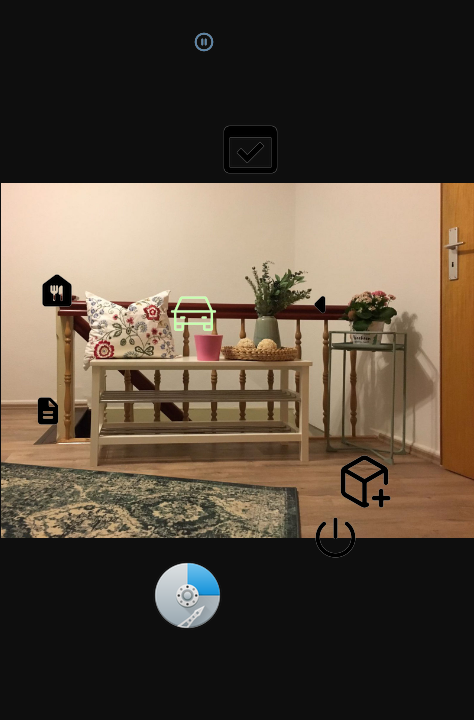 Image resolution: width=474 pixels, height=720 pixels. I want to click on access disk partition settings, so click(187, 595).